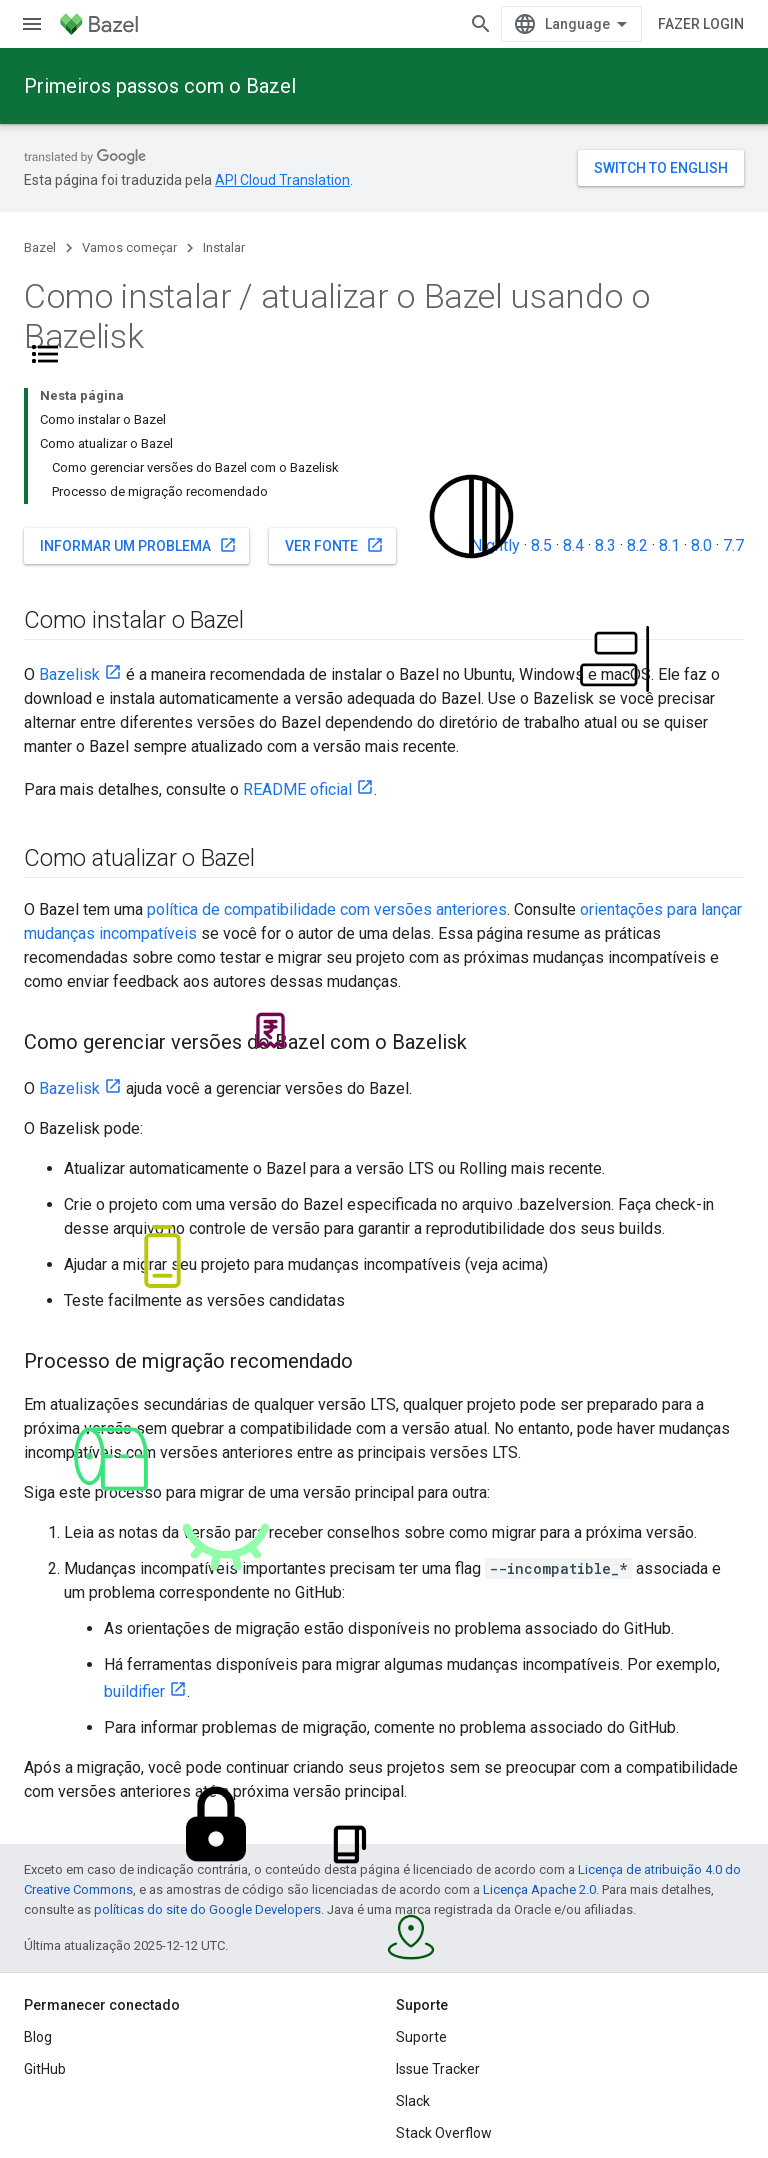 Image resolution: width=768 pixels, height=2158 pixels. Describe the element at coordinates (270, 1030) in the screenshot. I see `view receipt or transaction in rupees` at that location.